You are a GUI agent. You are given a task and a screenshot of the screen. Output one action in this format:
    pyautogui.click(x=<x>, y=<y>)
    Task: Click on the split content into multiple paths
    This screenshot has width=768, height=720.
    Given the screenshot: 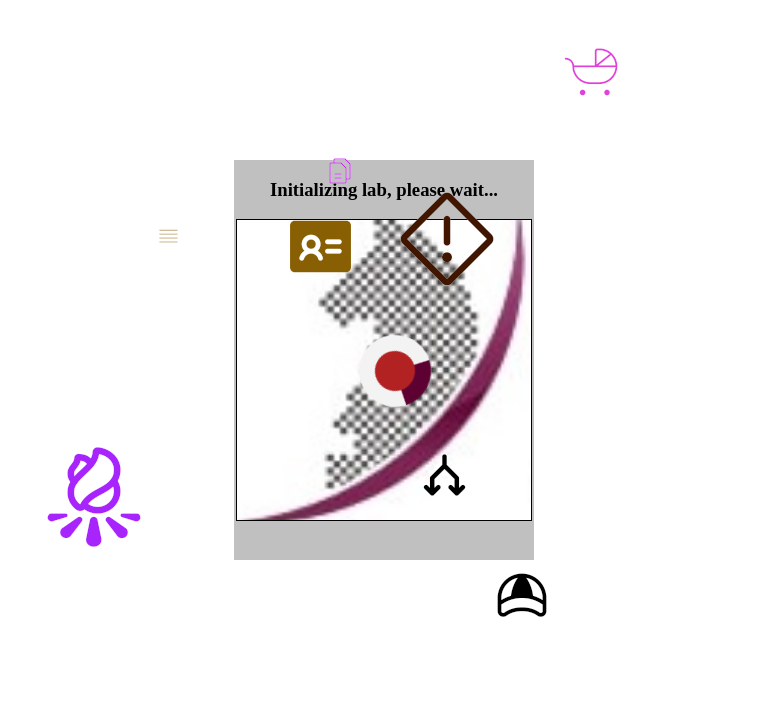 What is the action you would take?
    pyautogui.click(x=444, y=476)
    